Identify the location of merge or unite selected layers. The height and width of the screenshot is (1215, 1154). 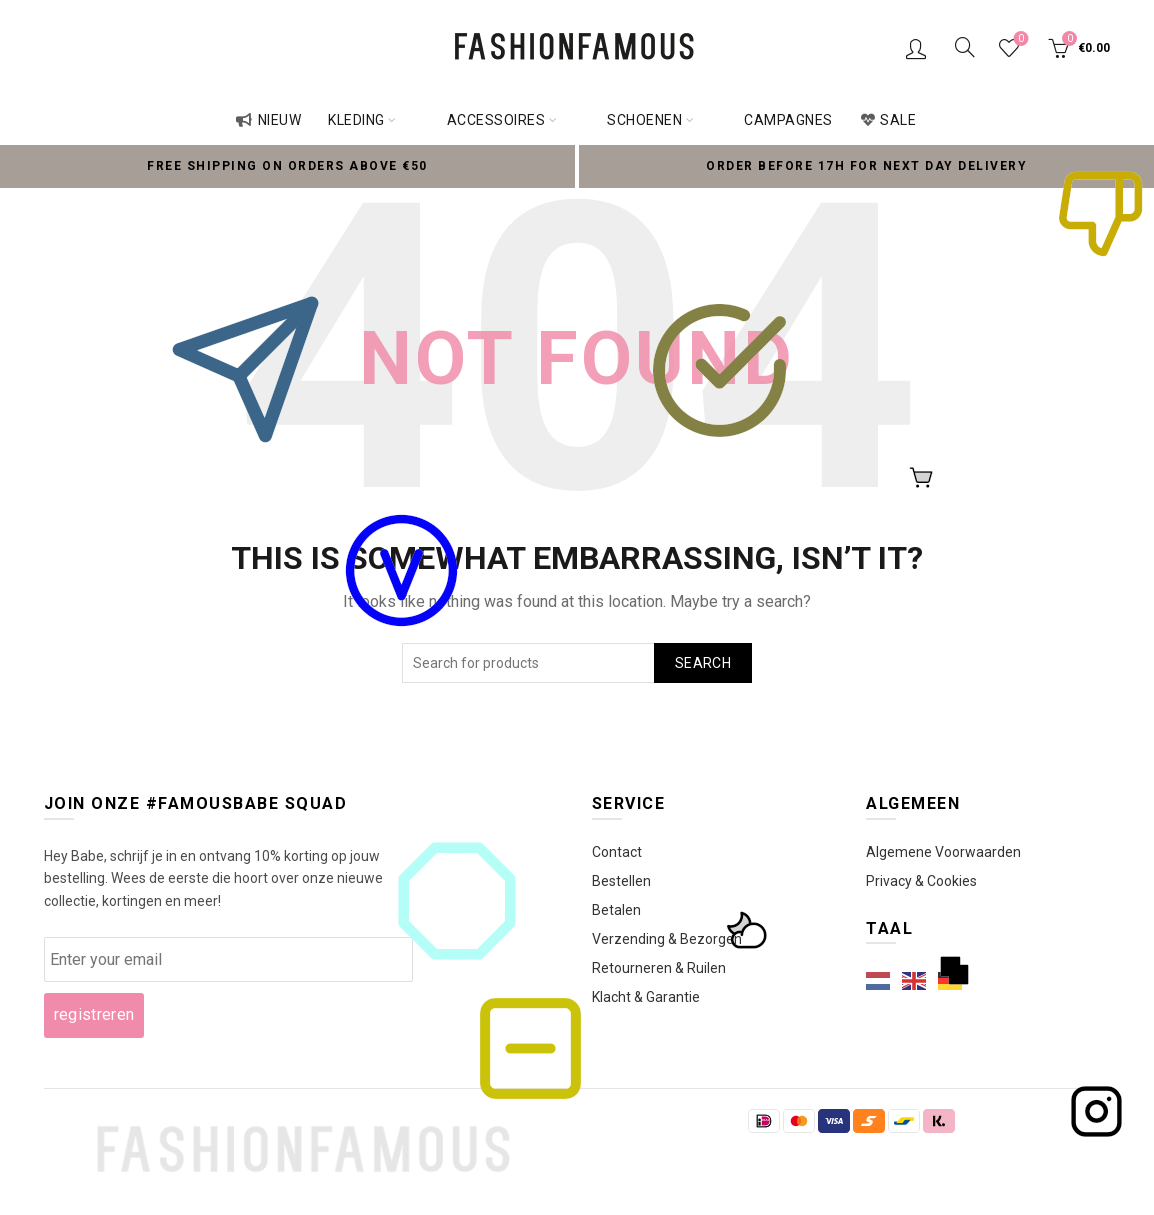
(954, 970).